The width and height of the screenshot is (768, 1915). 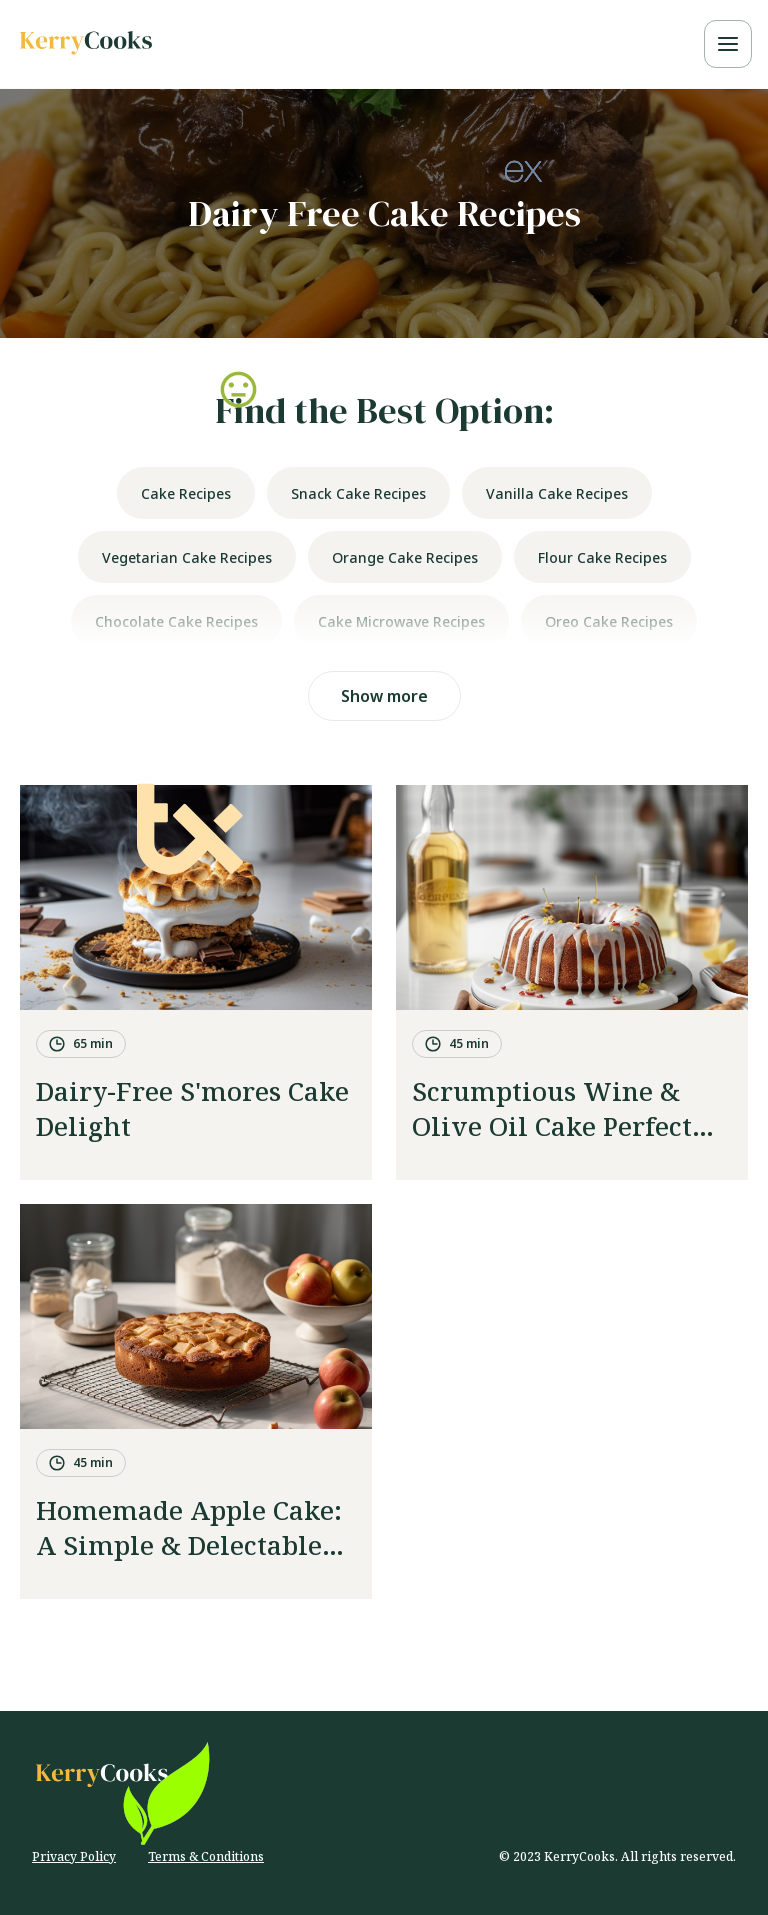 What do you see at coordinates (523, 171) in the screenshot?
I see `express.js framework logo` at bounding box center [523, 171].